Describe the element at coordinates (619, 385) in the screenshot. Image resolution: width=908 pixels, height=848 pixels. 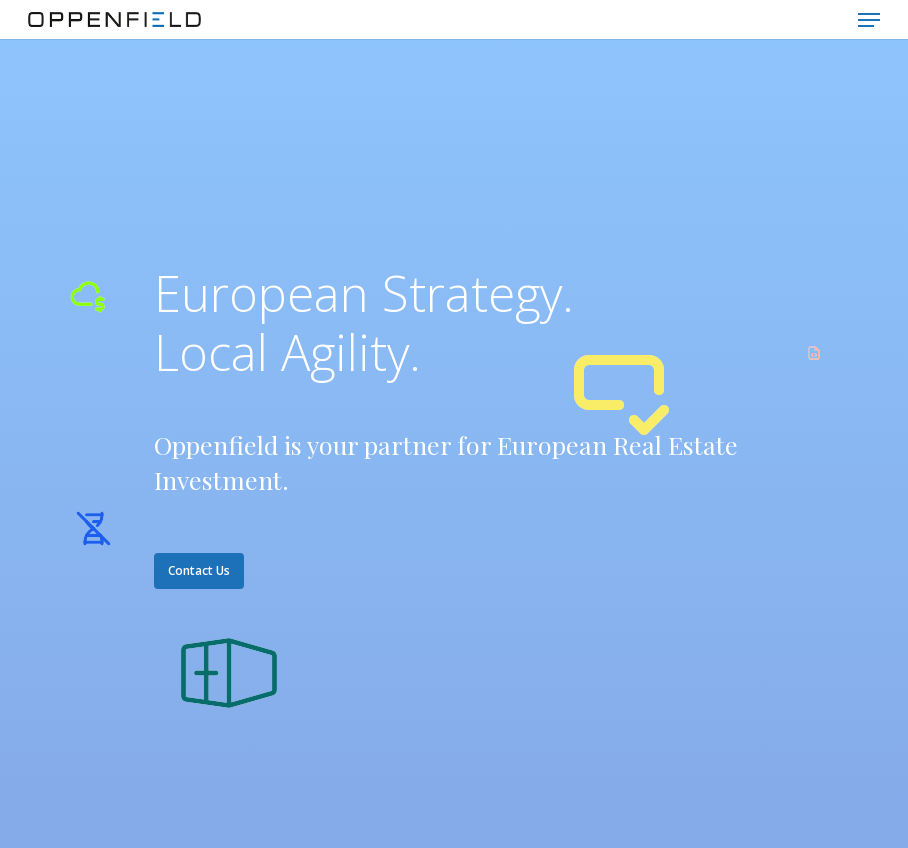
I see `input field validated successfully` at that location.